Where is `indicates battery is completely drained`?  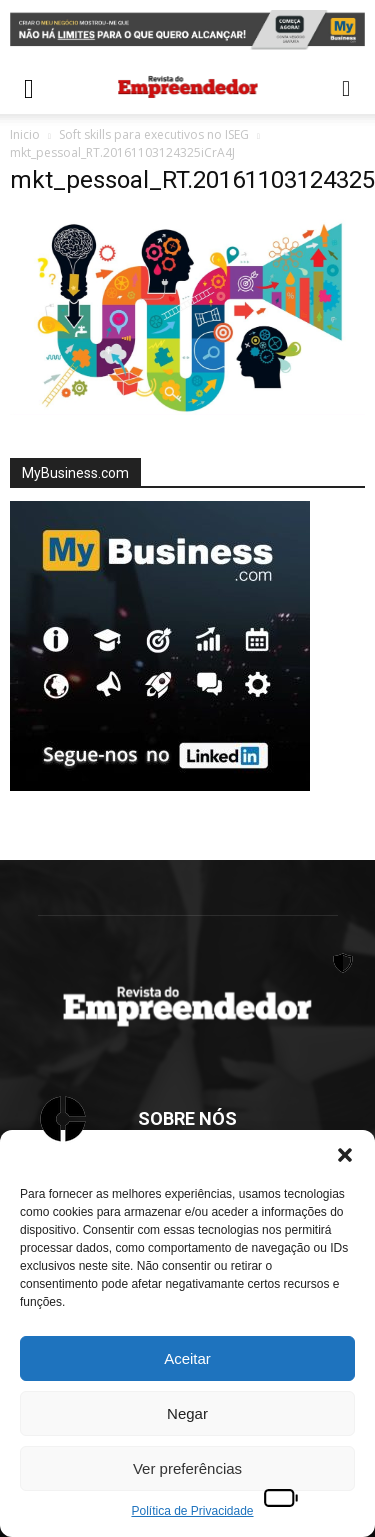
indicates battery is completely drained is located at coordinates (281, 1498).